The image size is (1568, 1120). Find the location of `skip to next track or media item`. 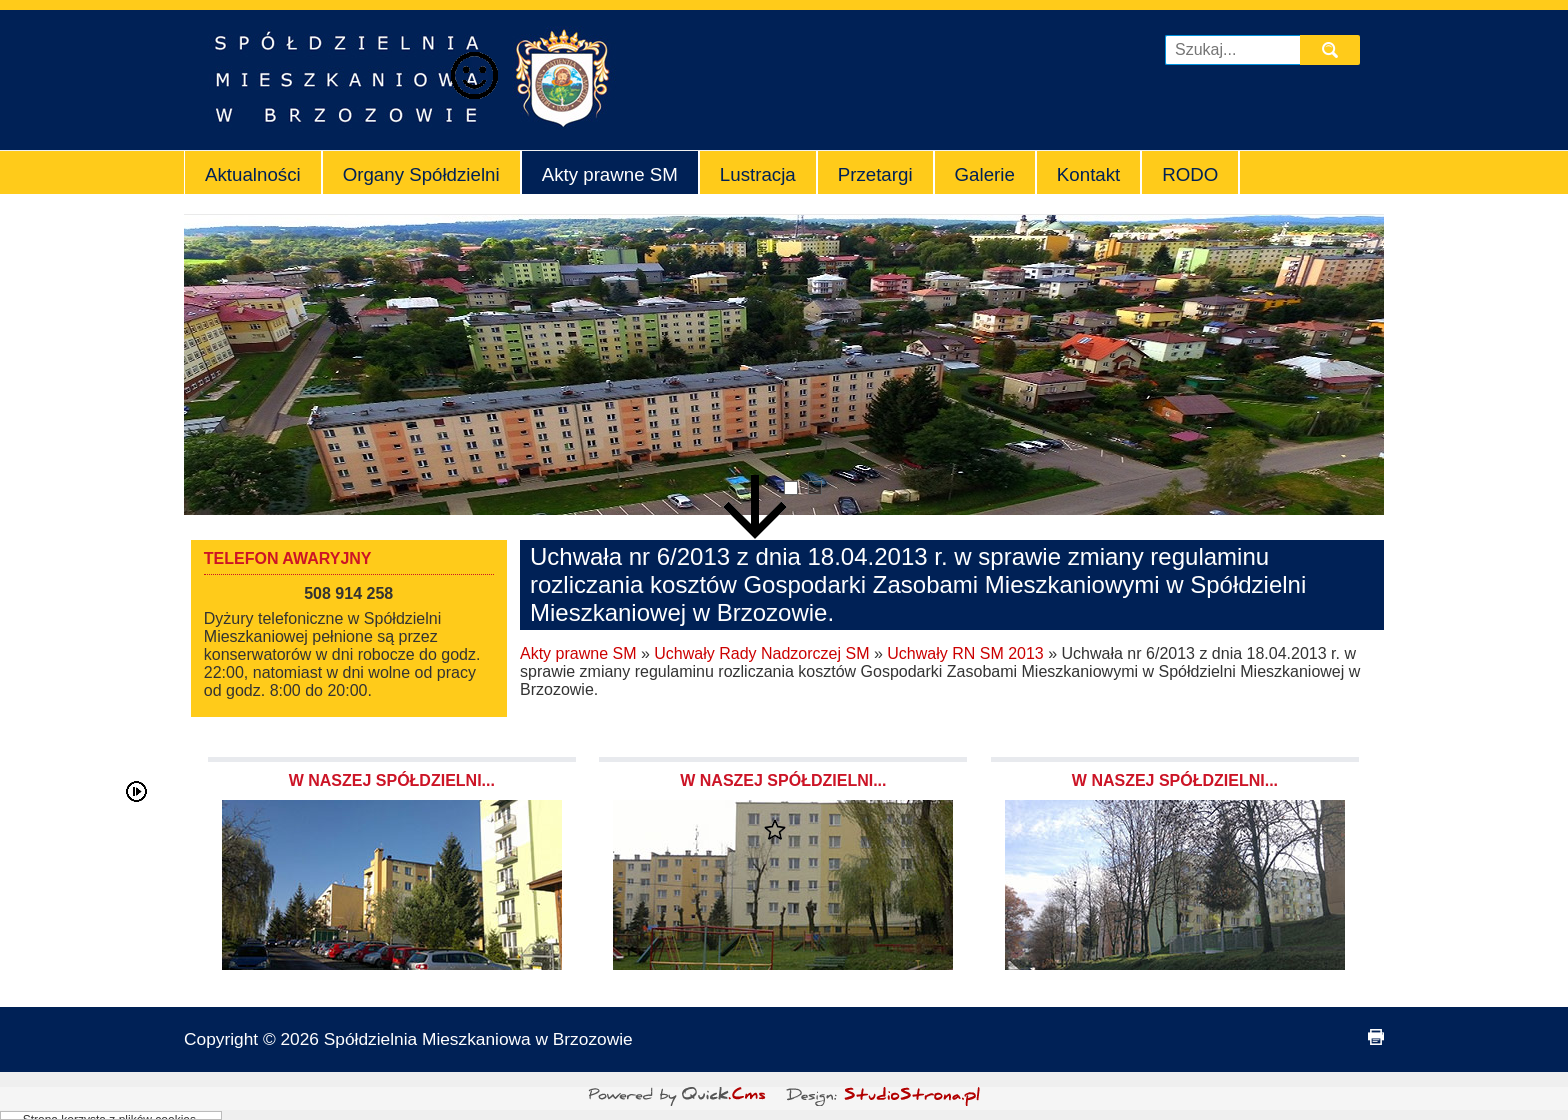

skip to next track or media item is located at coordinates (136, 791).